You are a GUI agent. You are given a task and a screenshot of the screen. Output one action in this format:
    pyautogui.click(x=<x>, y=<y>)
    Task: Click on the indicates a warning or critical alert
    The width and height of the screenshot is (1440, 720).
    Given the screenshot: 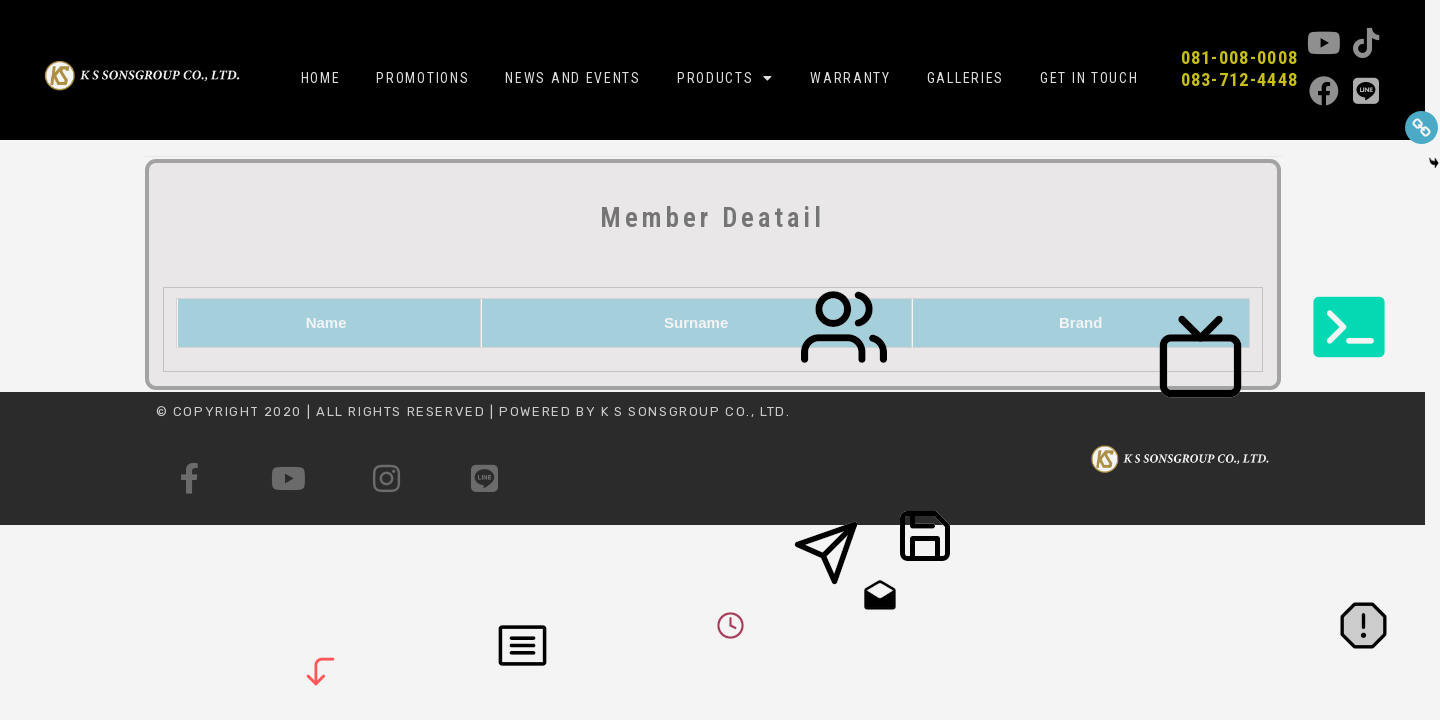 What is the action you would take?
    pyautogui.click(x=1363, y=625)
    